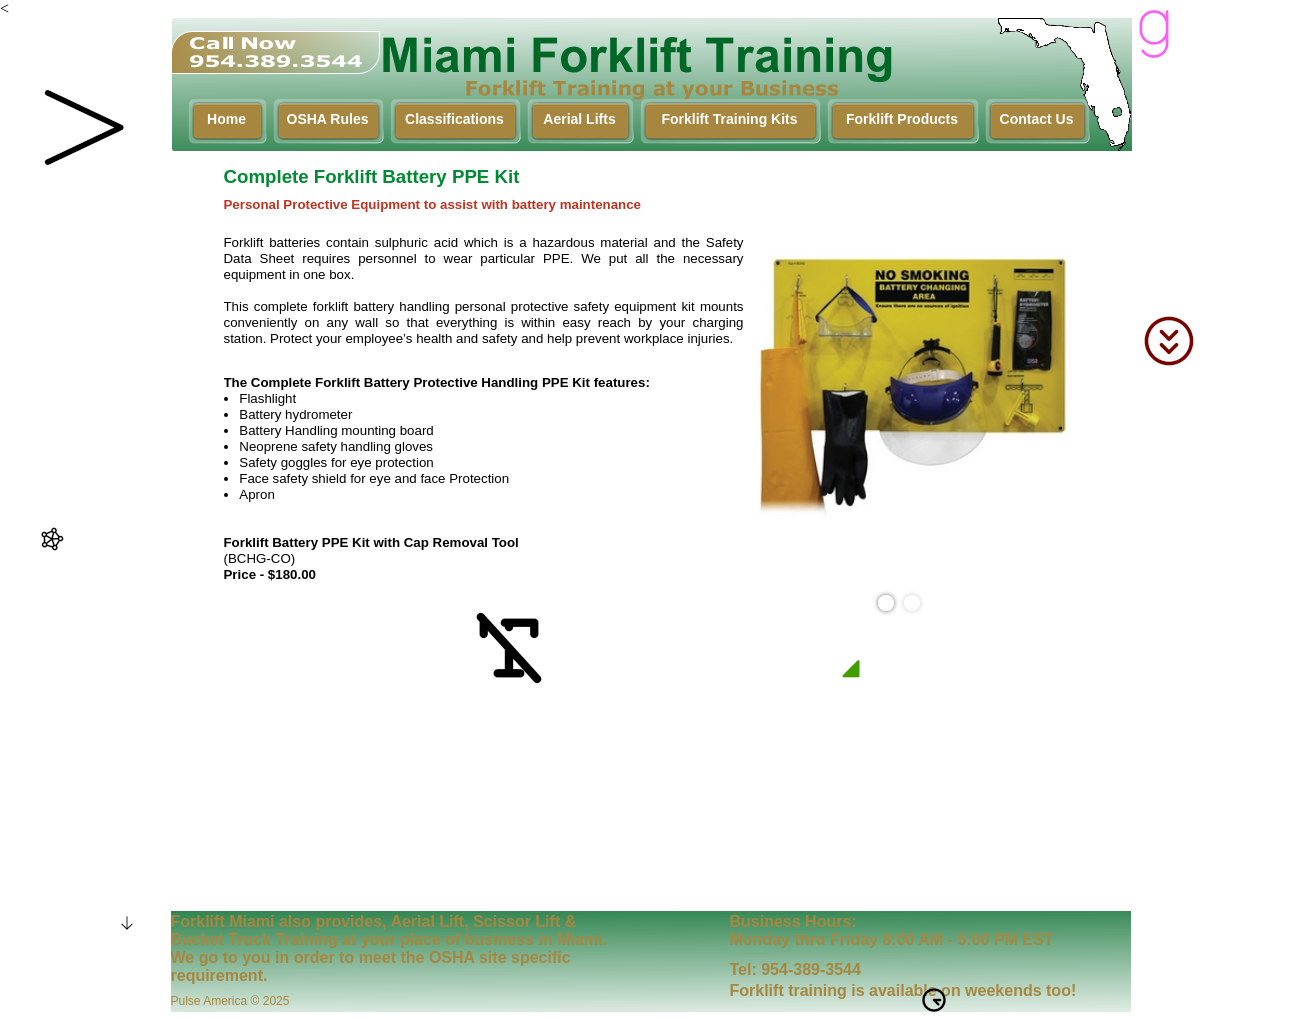 The height and width of the screenshot is (1018, 1301). What do you see at coordinates (509, 648) in the screenshot?
I see `disable text formatting` at bounding box center [509, 648].